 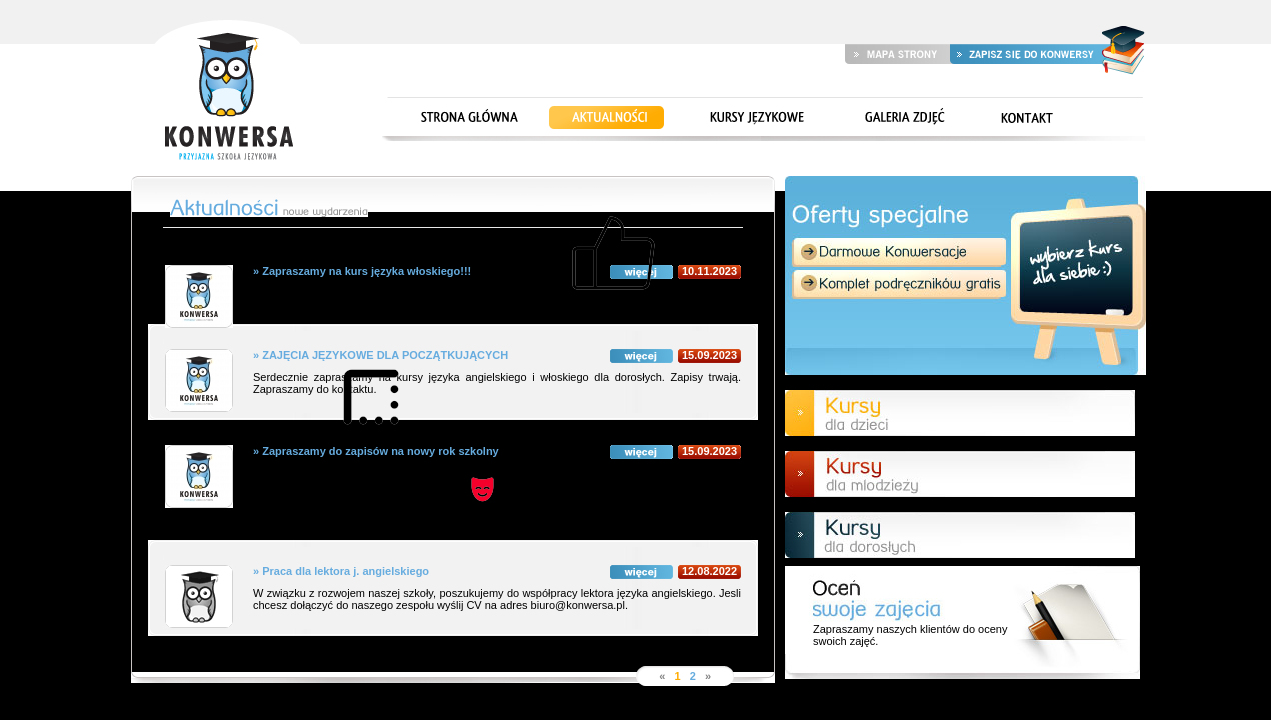 What do you see at coordinates (482, 488) in the screenshot?
I see `switch to theater or entertainment mode` at bounding box center [482, 488].